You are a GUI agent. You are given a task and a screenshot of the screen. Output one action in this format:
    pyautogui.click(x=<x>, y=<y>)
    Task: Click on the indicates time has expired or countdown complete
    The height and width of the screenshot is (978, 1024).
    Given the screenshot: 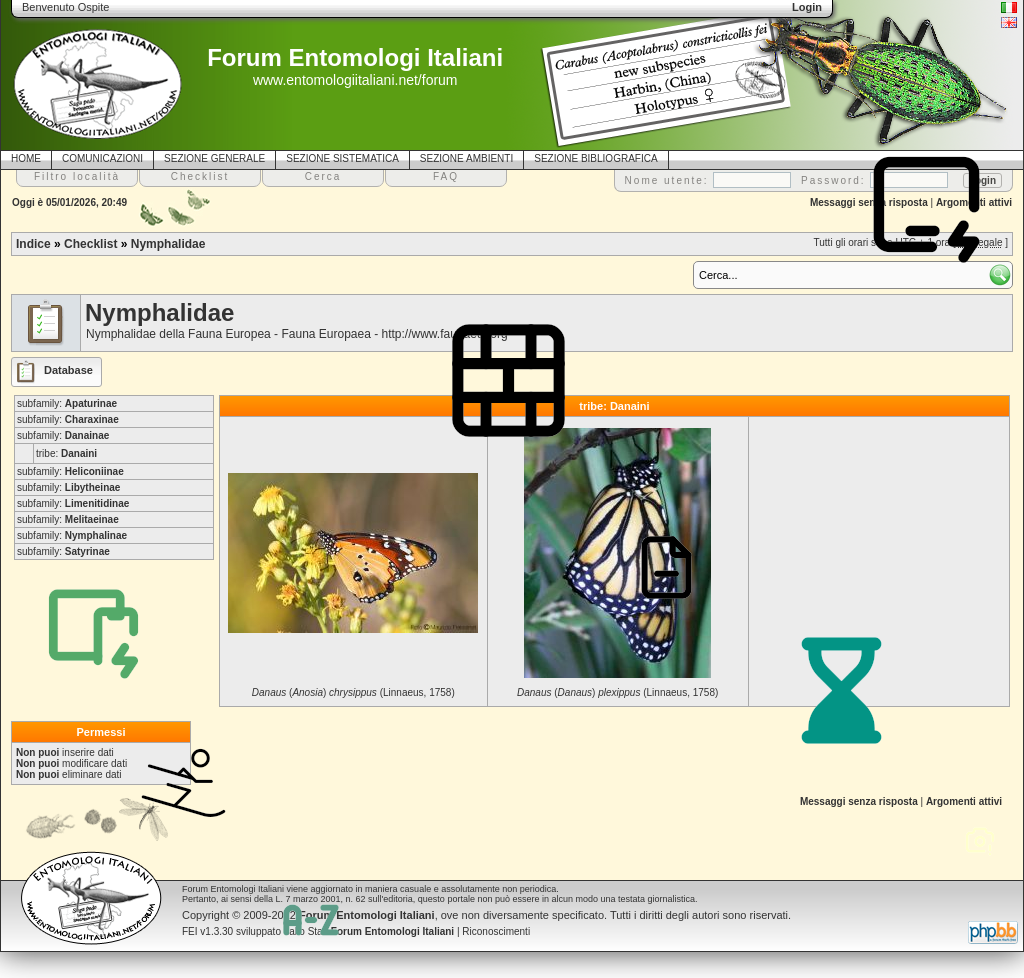 What is the action you would take?
    pyautogui.click(x=841, y=690)
    